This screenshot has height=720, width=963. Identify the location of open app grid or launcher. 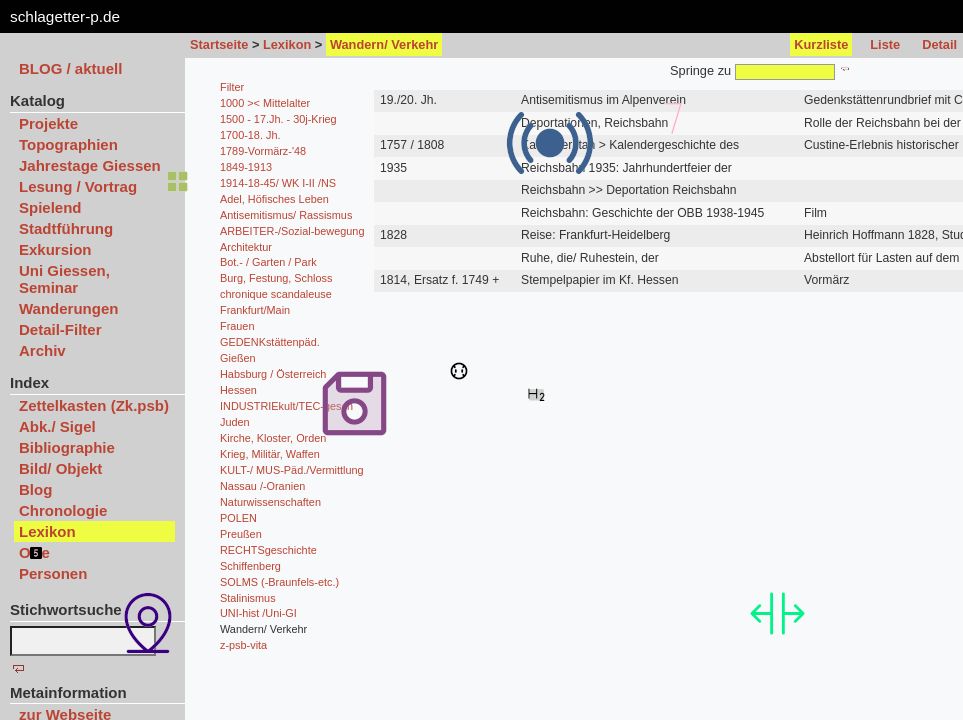
(177, 181).